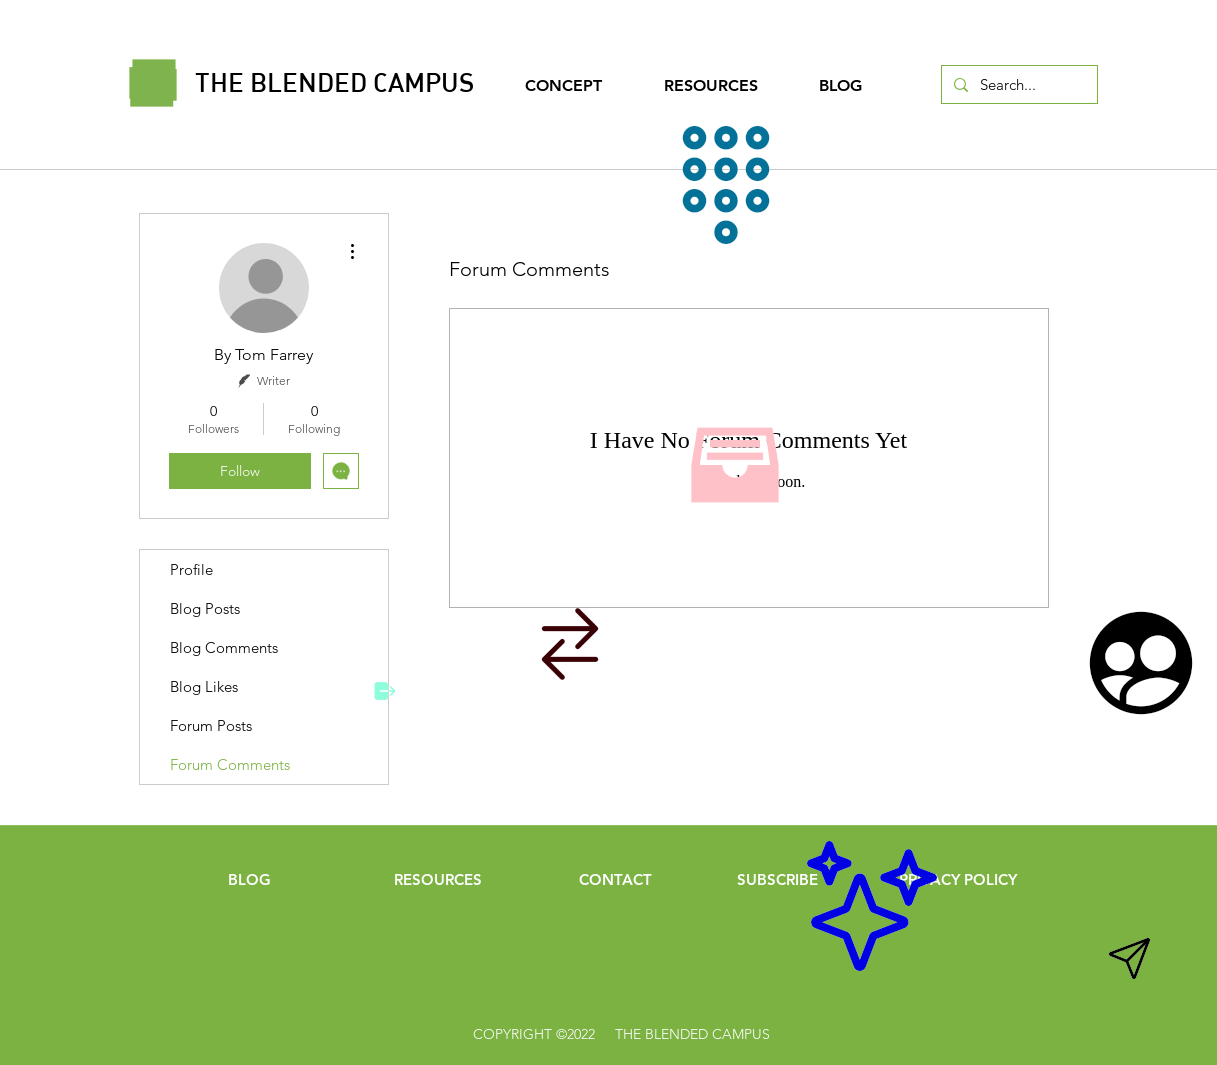 The image size is (1217, 1065). I want to click on log out of your account, so click(385, 691).